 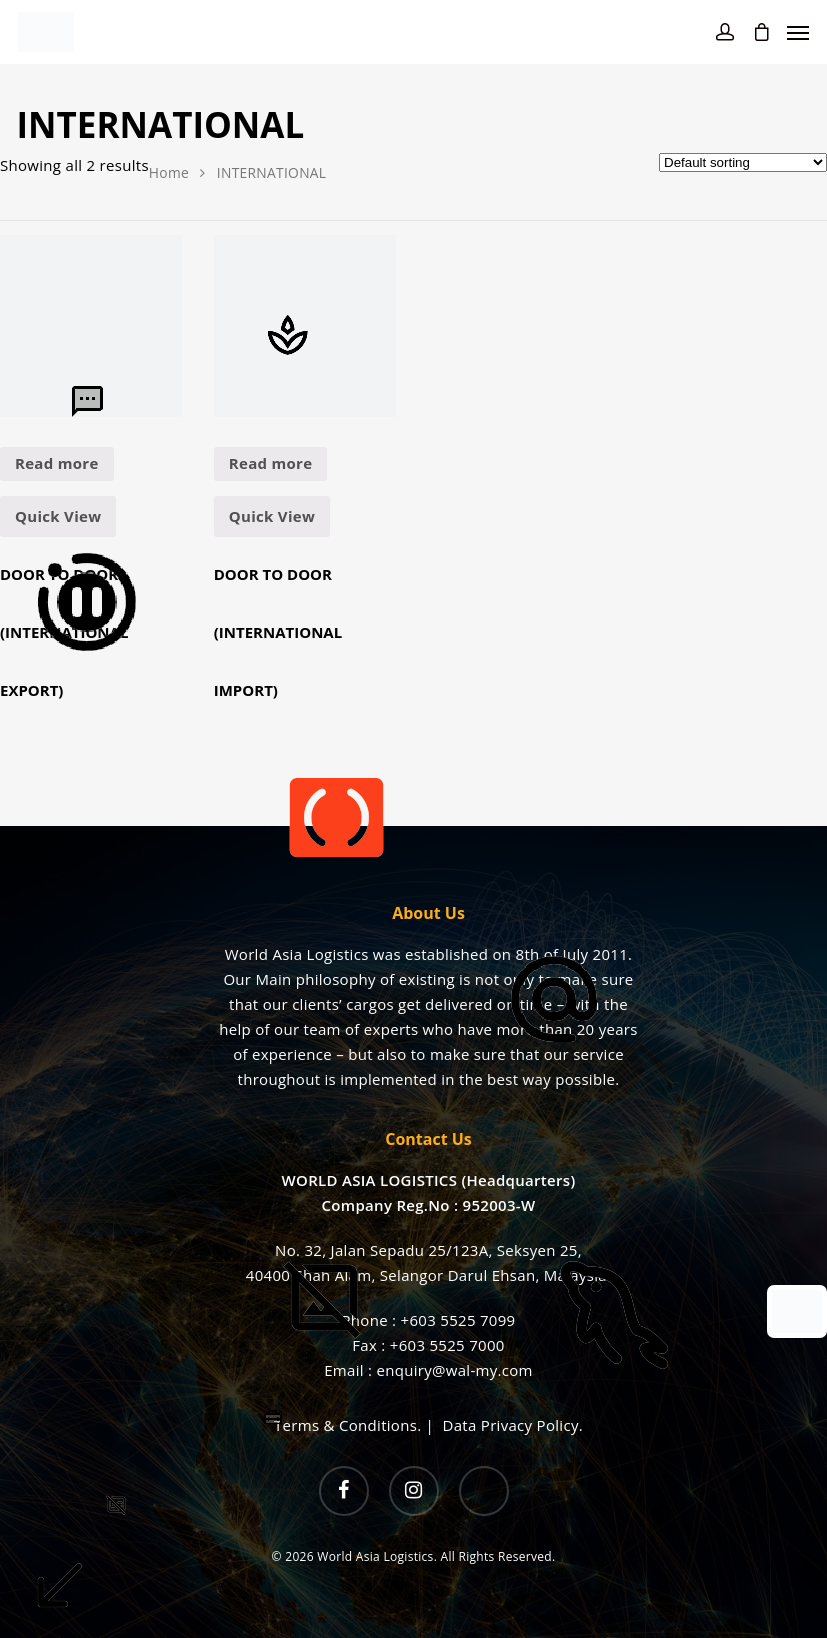 I want to click on open text messages, so click(x=87, y=401).